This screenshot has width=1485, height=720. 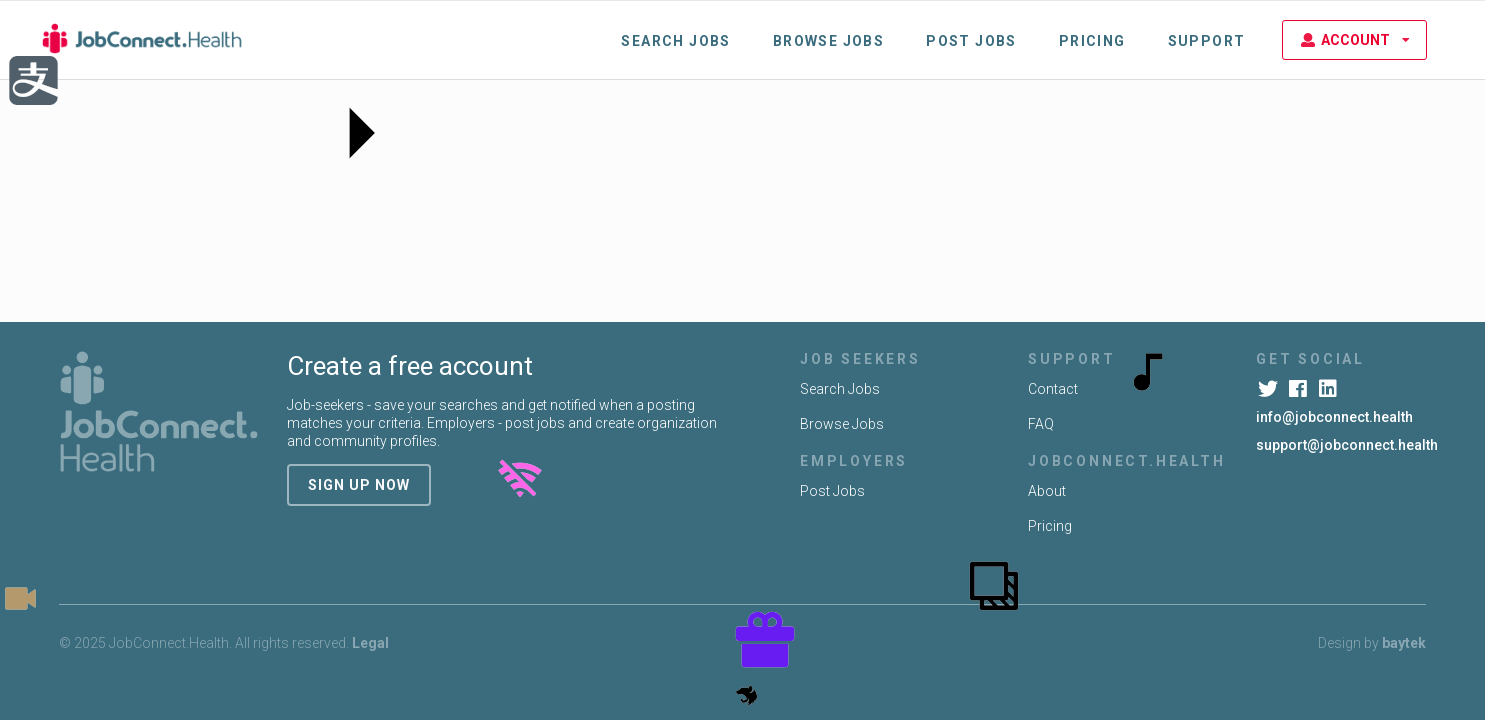 What do you see at coordinates (20, 598) in the screenshot?
I see `start video recording` at bounding box center [20, 598].